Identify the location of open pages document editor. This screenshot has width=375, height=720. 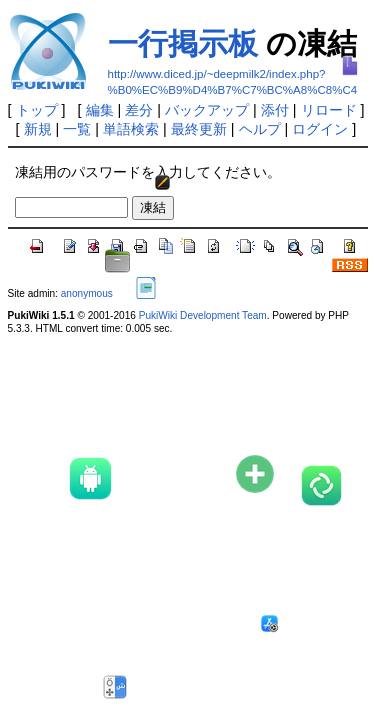
(162, 182).